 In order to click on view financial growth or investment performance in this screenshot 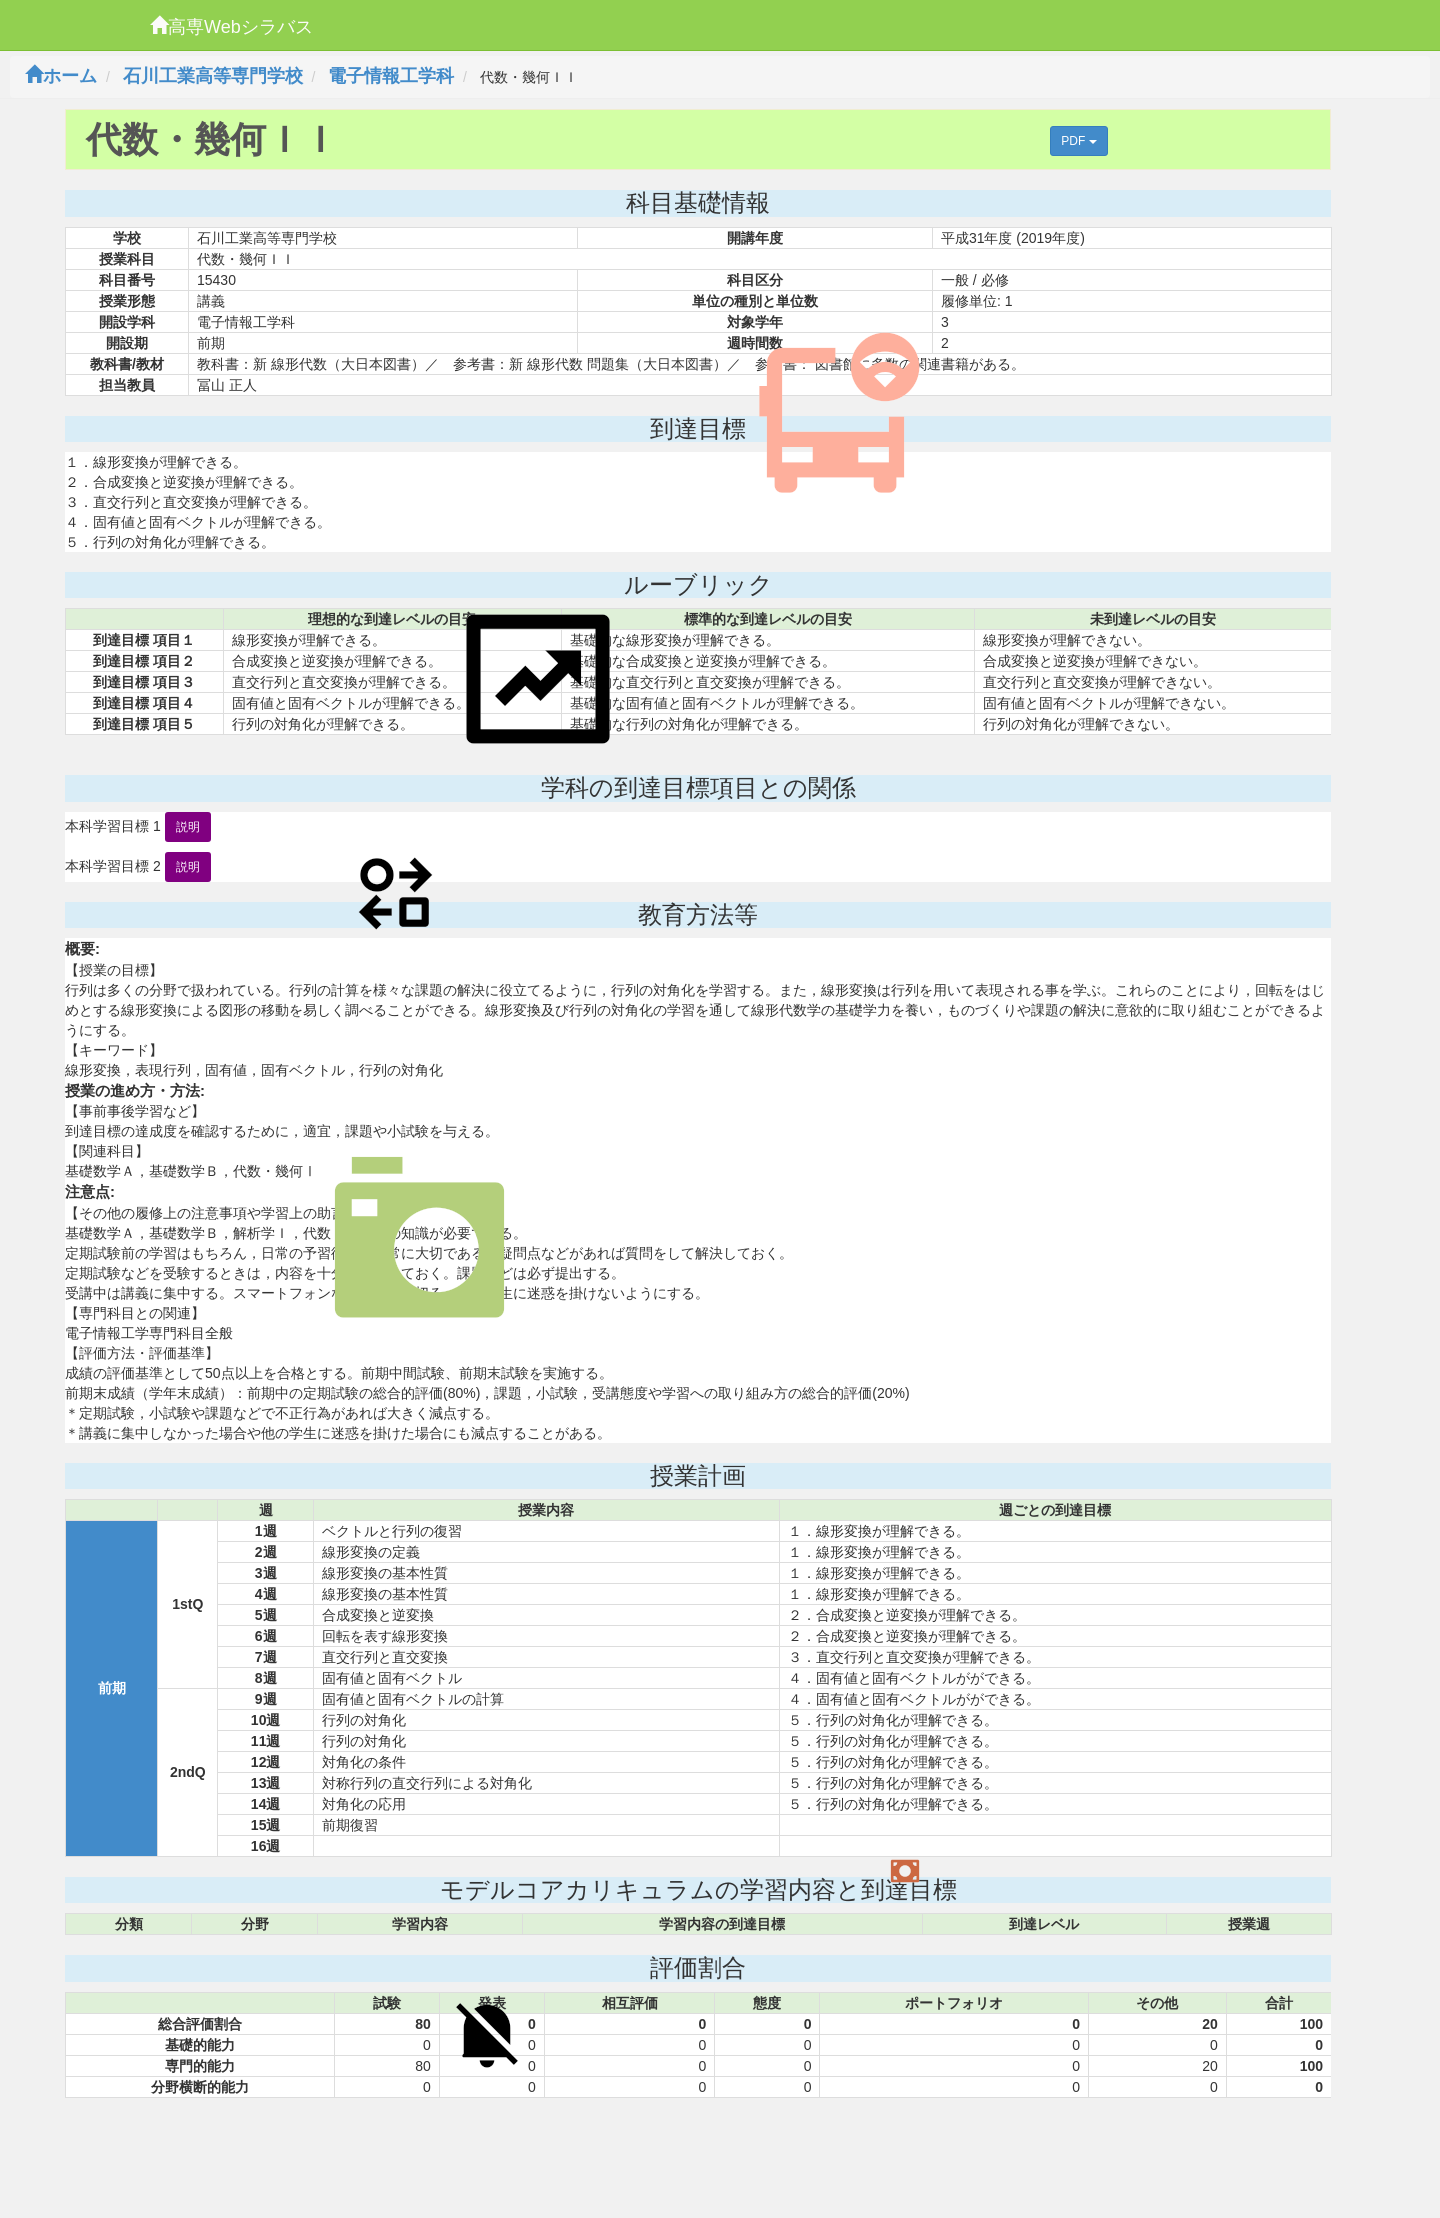, I will do `click(538, 679)`.